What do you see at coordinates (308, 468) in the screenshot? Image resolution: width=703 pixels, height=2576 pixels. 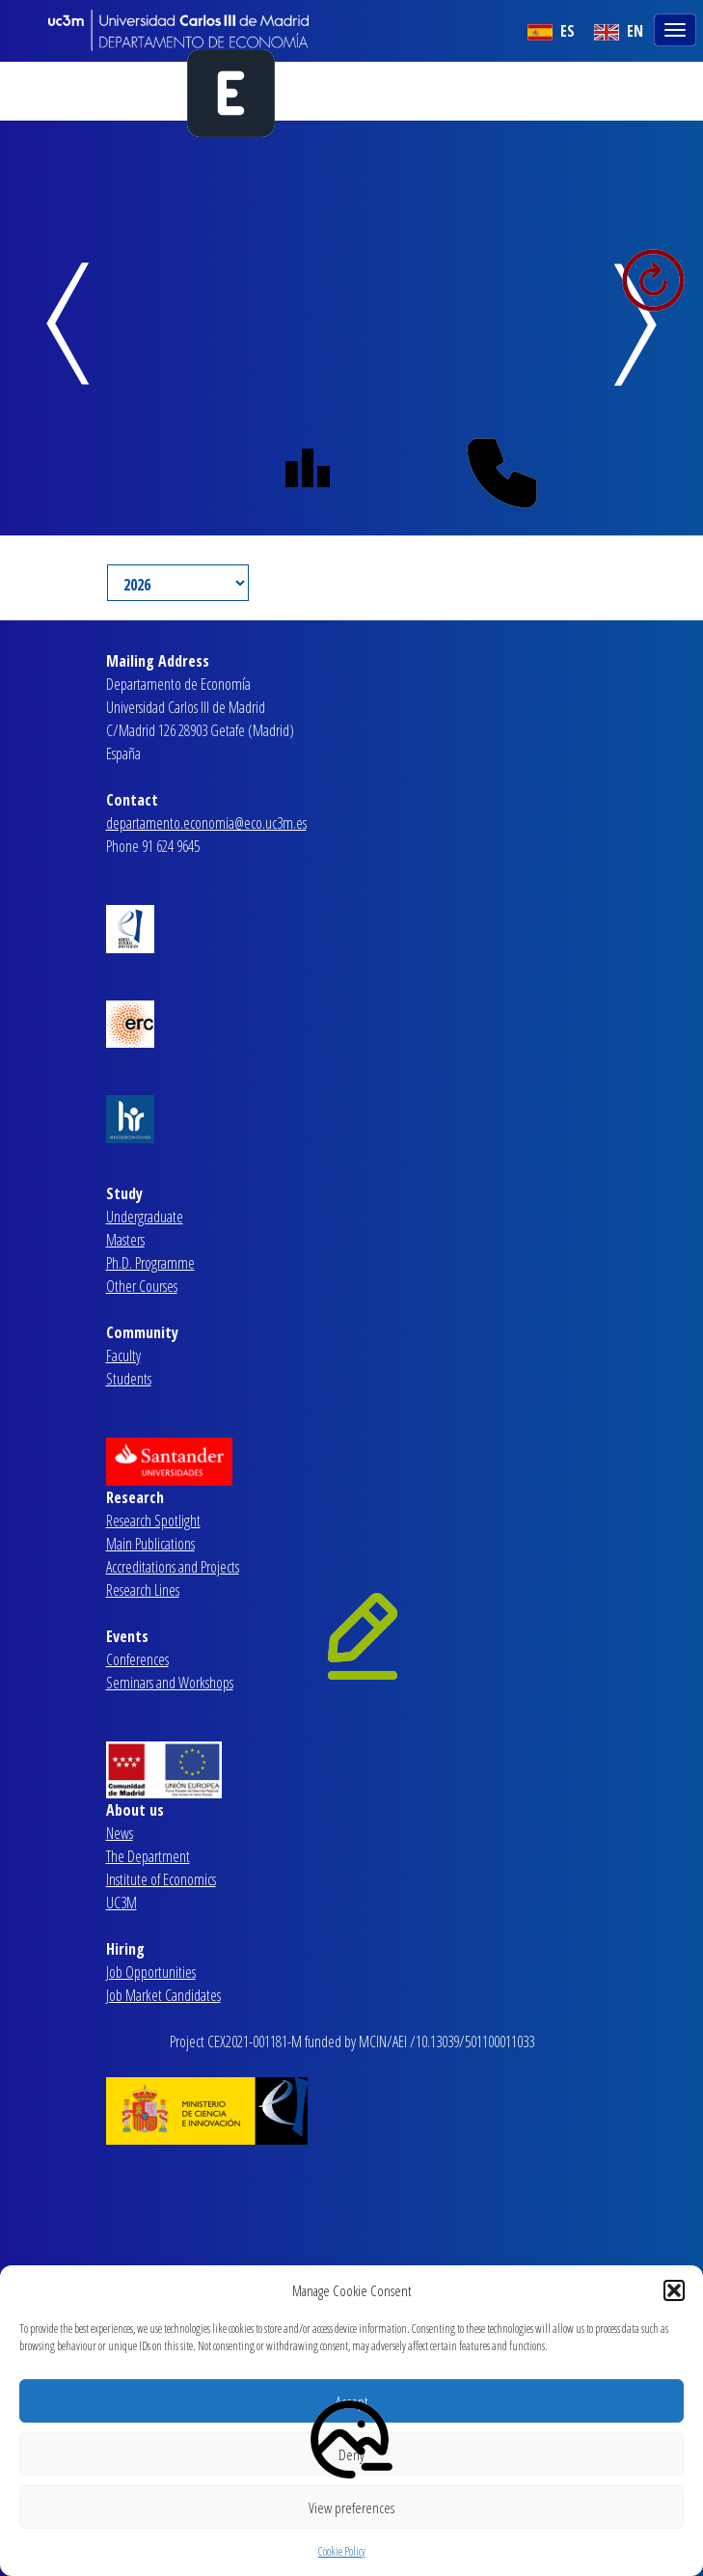 I see `view leaderboard rankings` at bounding box center [308, 468].